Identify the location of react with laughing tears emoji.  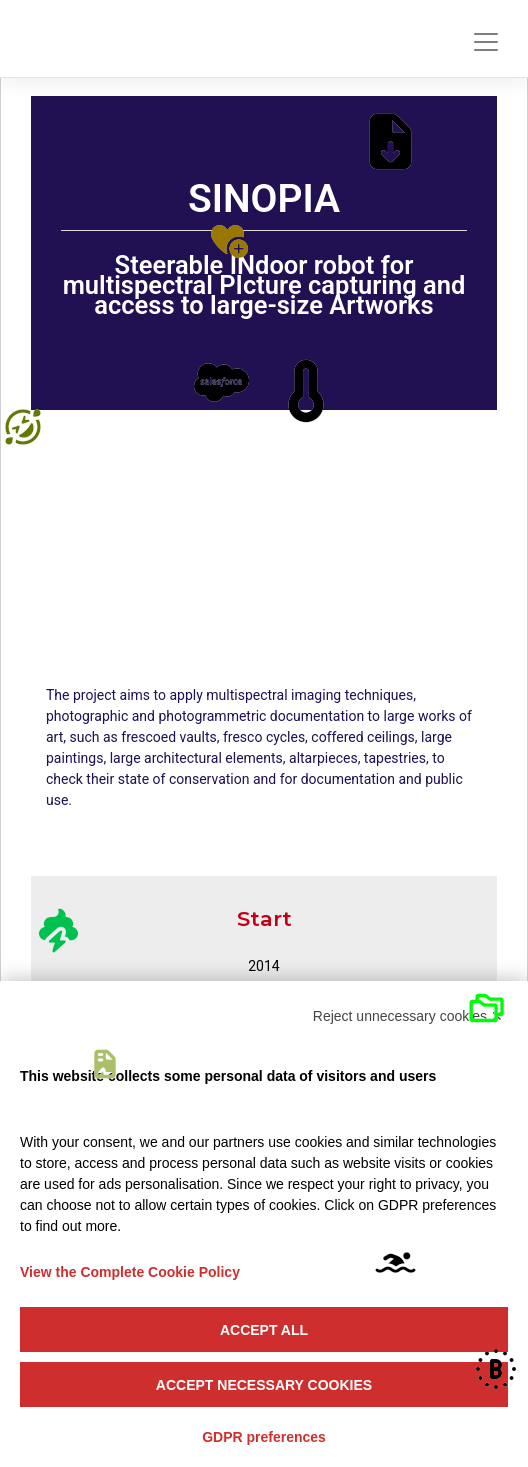
(23, 427).